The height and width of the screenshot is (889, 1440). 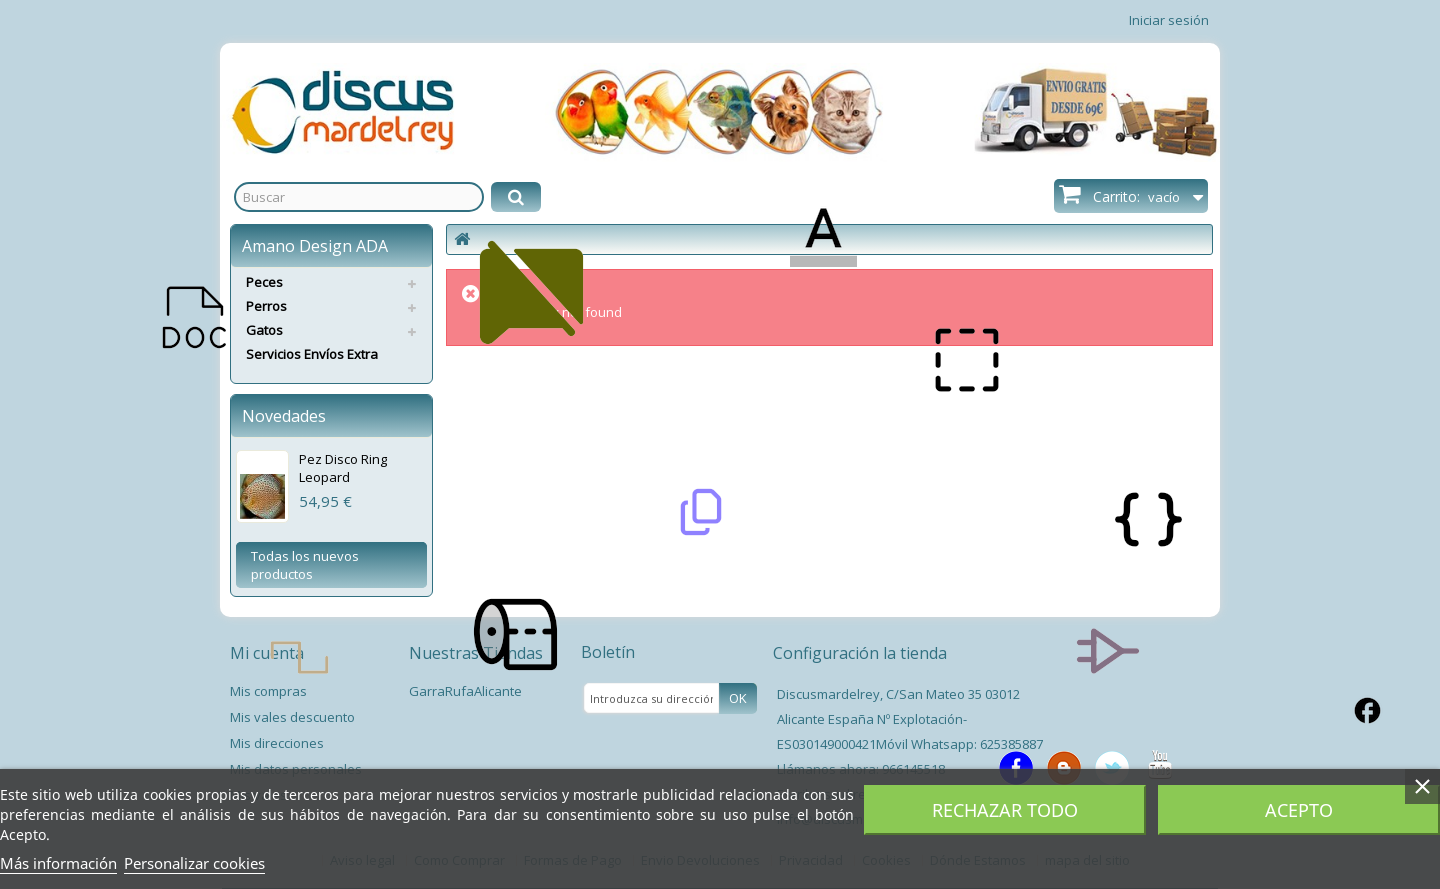 I want to click on copy to clipboard, so click(x=701, y=512).